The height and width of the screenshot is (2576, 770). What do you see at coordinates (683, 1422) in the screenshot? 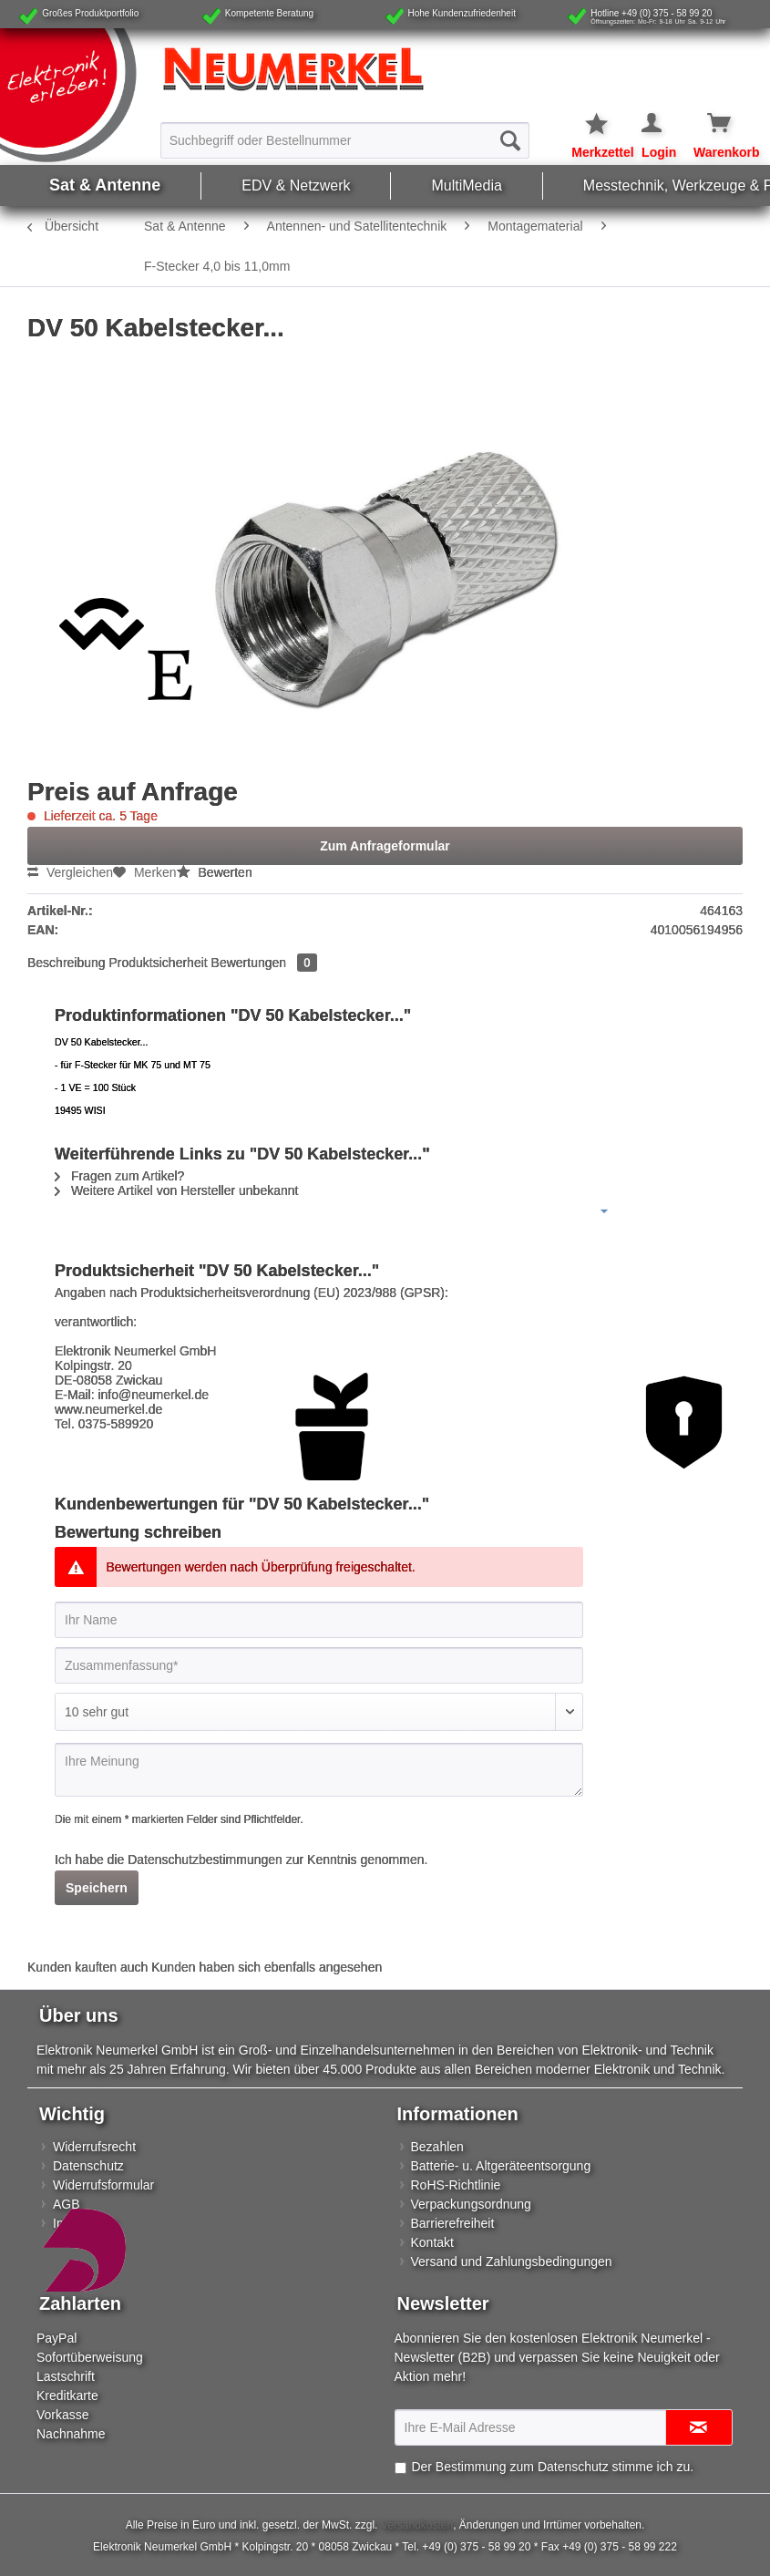
I see `access security or privacy settings` at bounding box center [683, 1422].